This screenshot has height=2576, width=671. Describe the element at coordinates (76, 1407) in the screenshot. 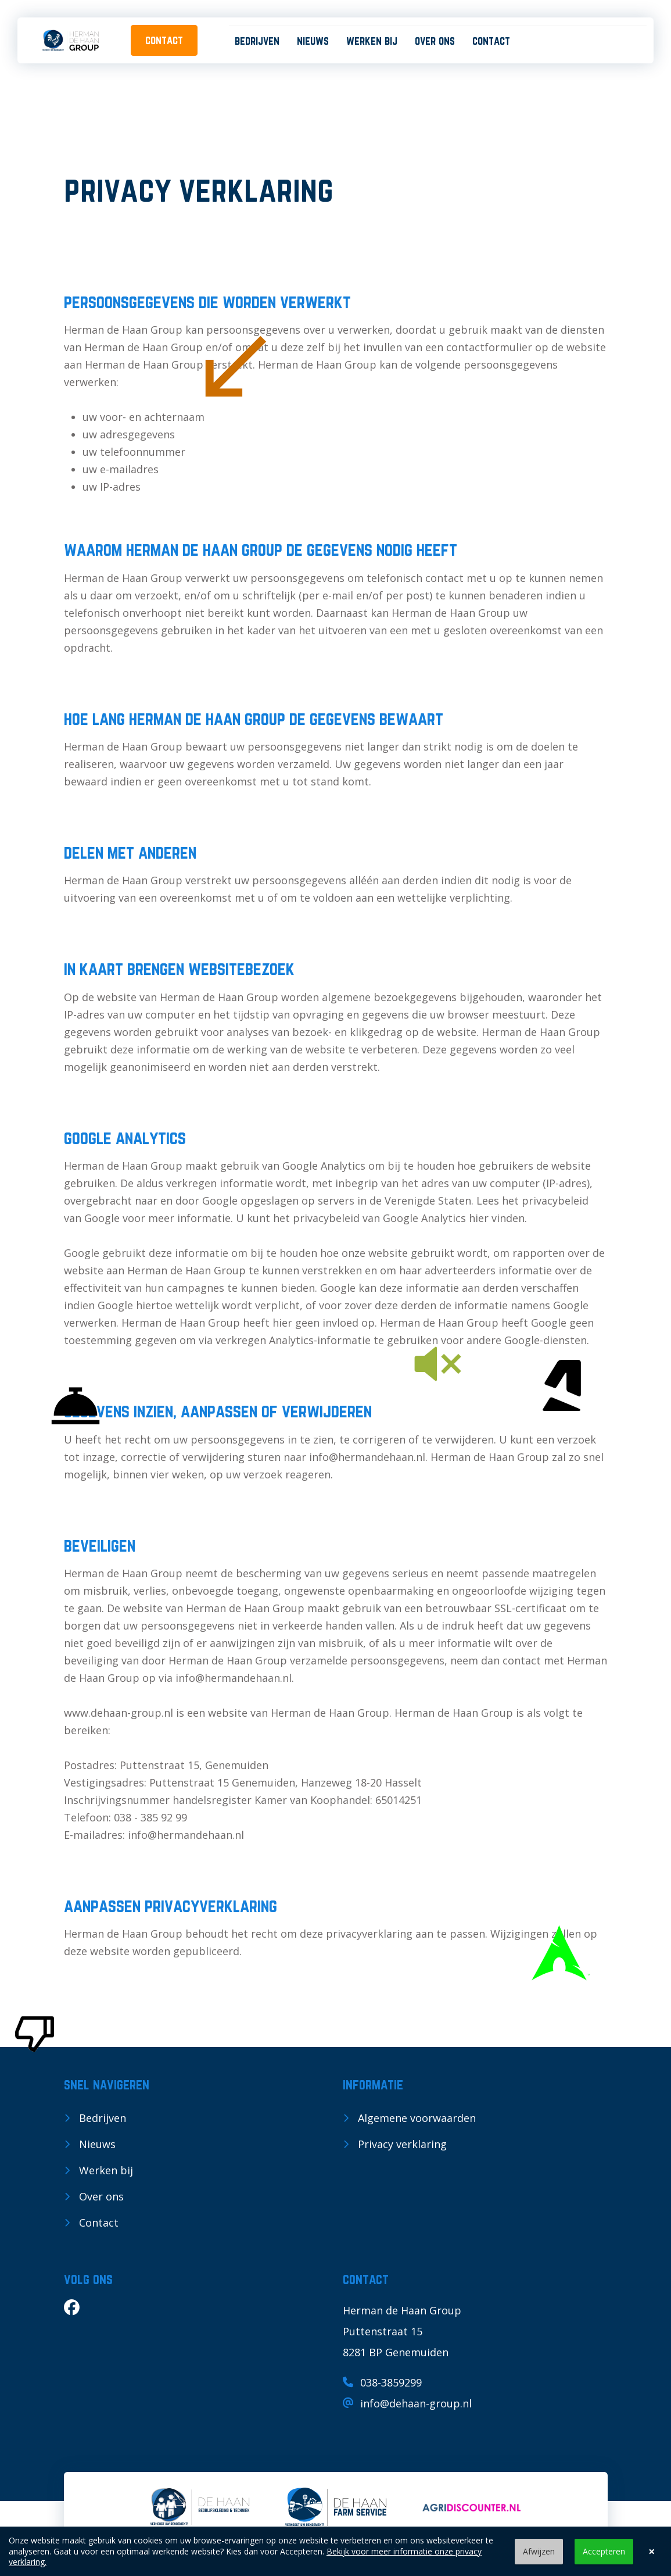

I see `request assistance or customer service` at that location.